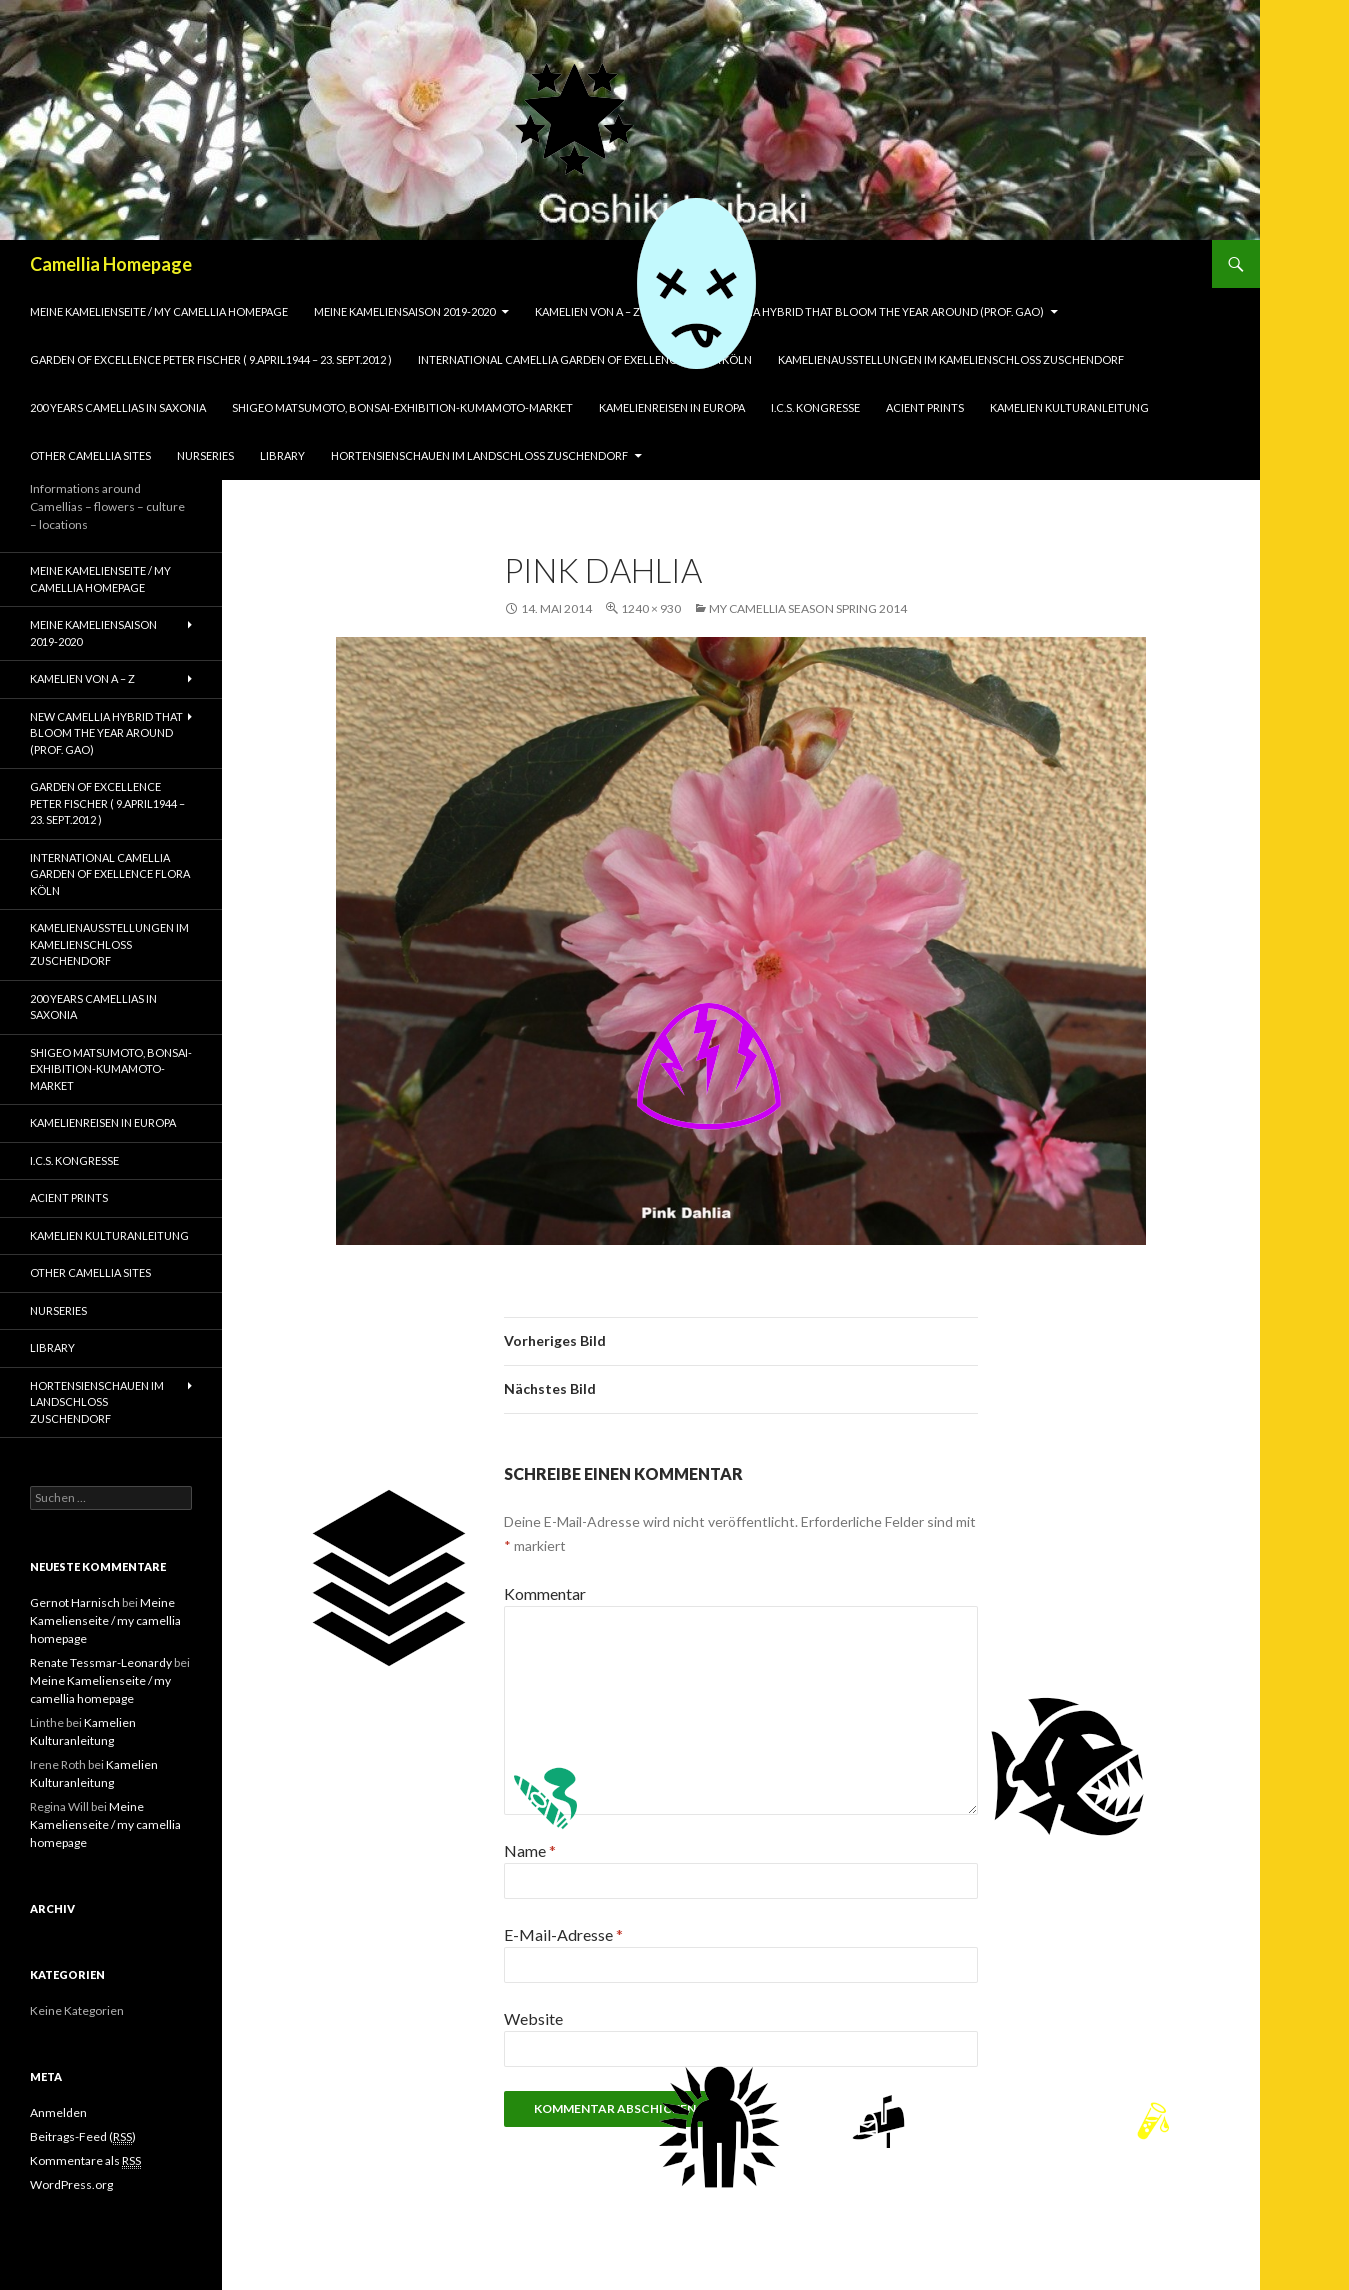  What do you see at coordinates (1067, 1766) in the screenshot?
I see `indicates a dangerous creature or hazard in a game` at bounding box center [1067, 1766].